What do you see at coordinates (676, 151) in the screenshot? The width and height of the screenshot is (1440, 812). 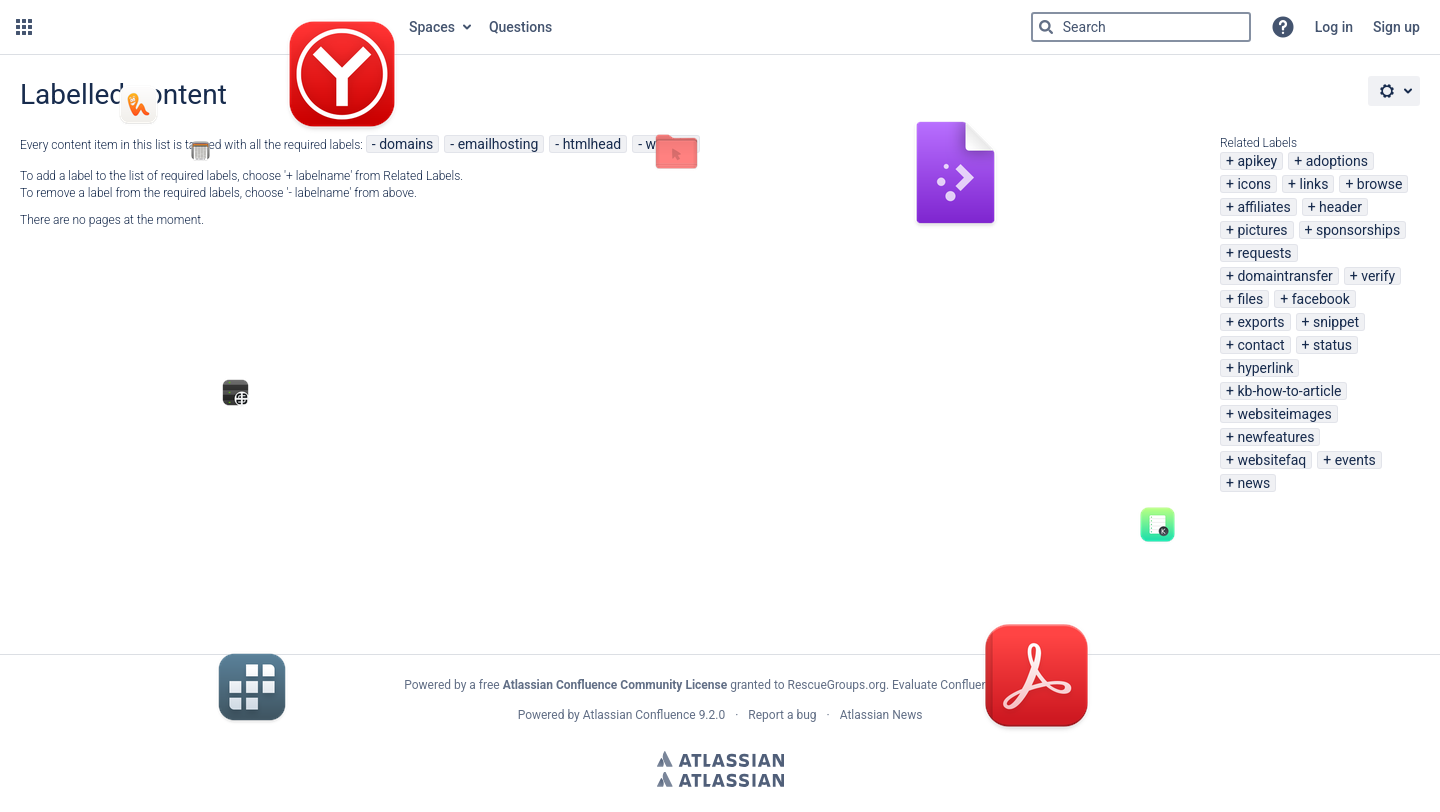 I see `open krusader file manager with root privileges` at bounding box center [676, 151].